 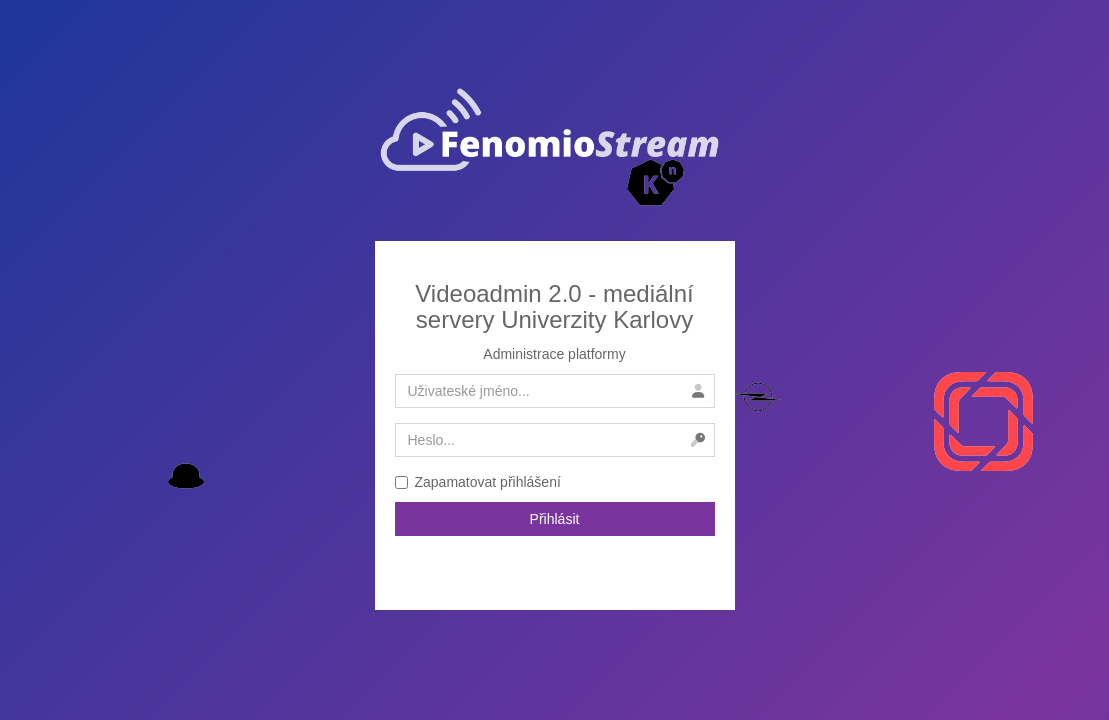 What do you see at coordinates (186, 476) in the screenshot?
I see `open Alfred app` at bounding box center [186, 476].